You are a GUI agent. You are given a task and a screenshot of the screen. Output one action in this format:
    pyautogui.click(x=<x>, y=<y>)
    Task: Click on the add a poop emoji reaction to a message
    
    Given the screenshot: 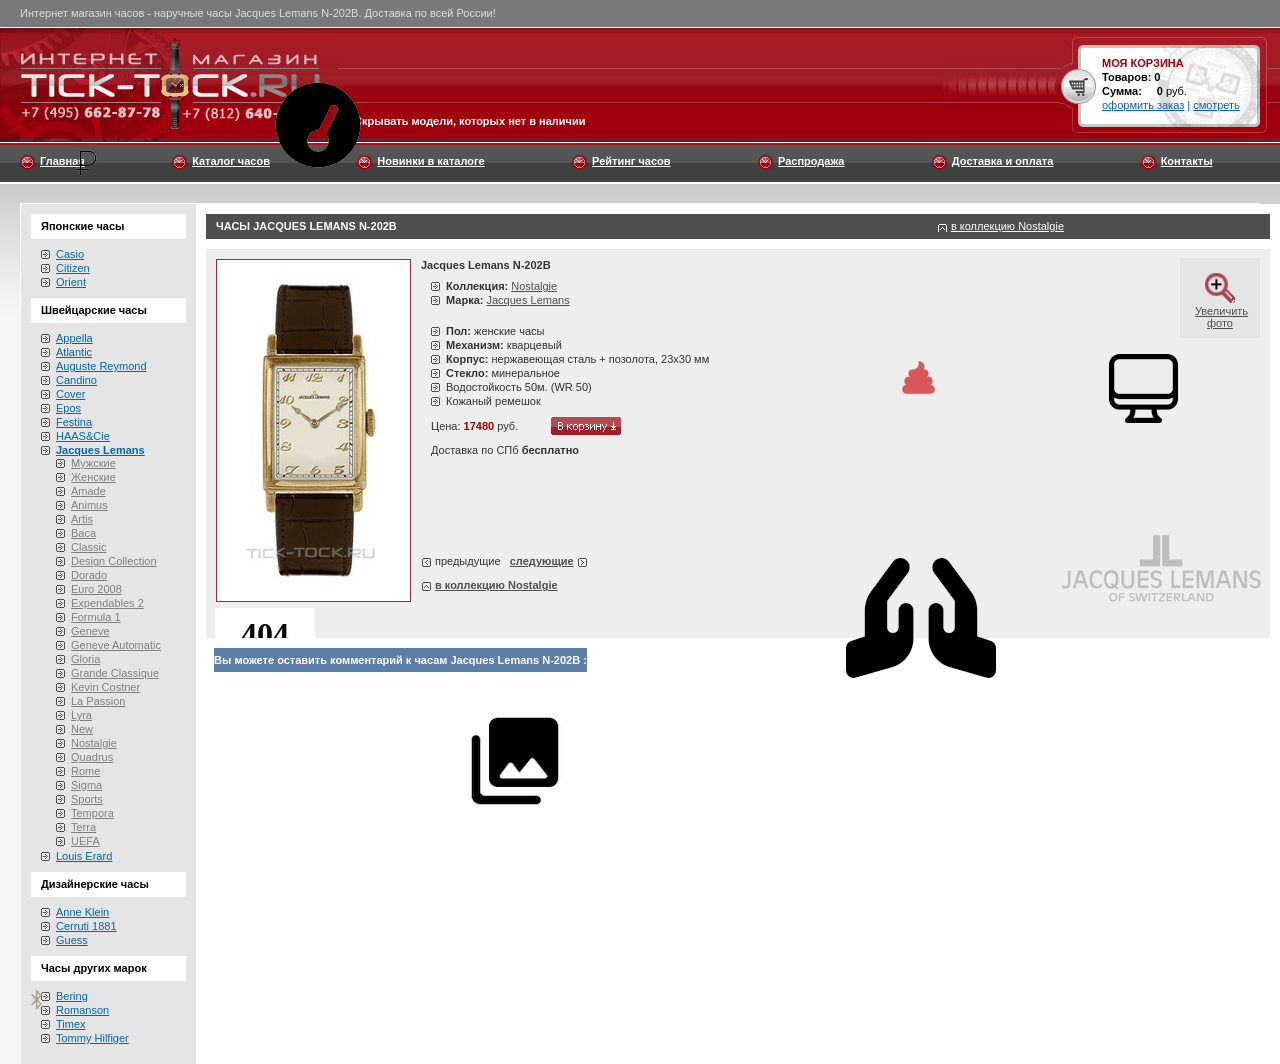 What is the action you would take?
    pyautogui.click(x=918, y=377)
    